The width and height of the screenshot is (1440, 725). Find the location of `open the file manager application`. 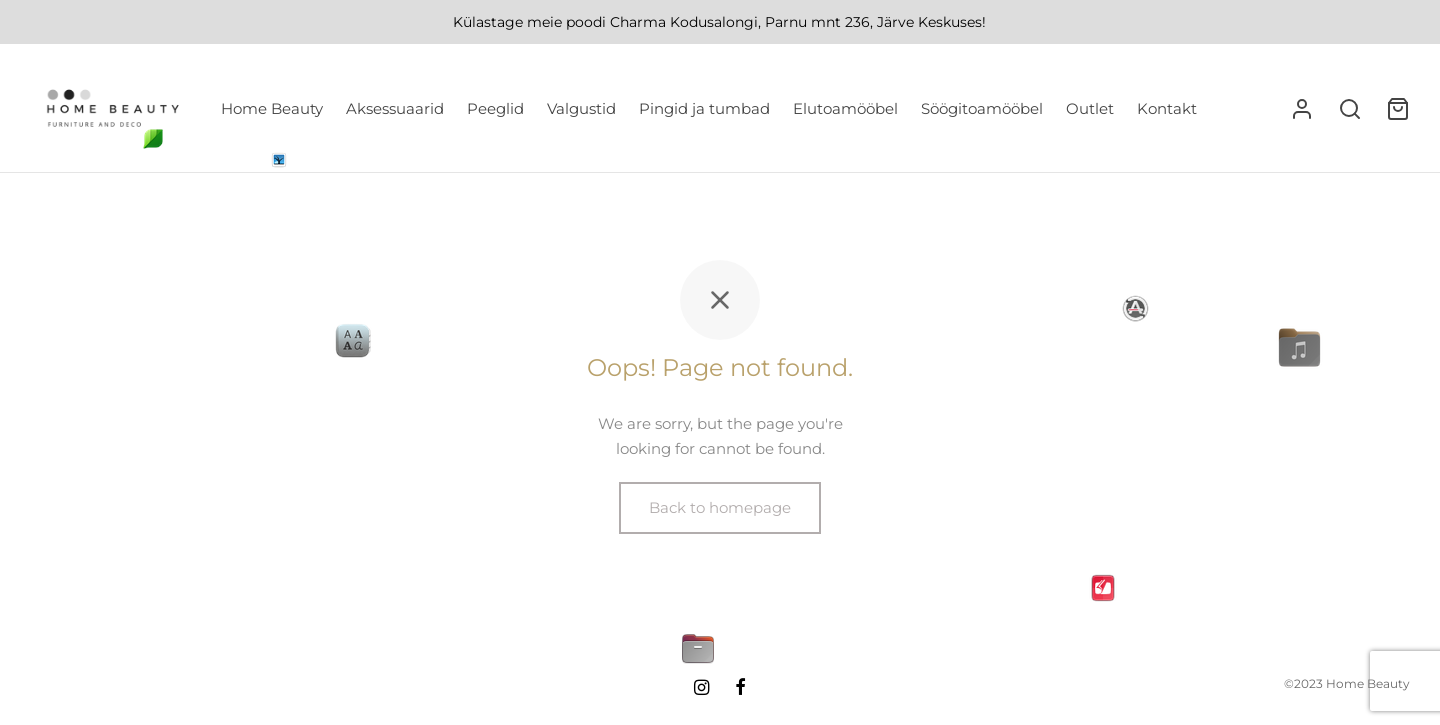

open the file manager application is located at coordinates (698, 648).